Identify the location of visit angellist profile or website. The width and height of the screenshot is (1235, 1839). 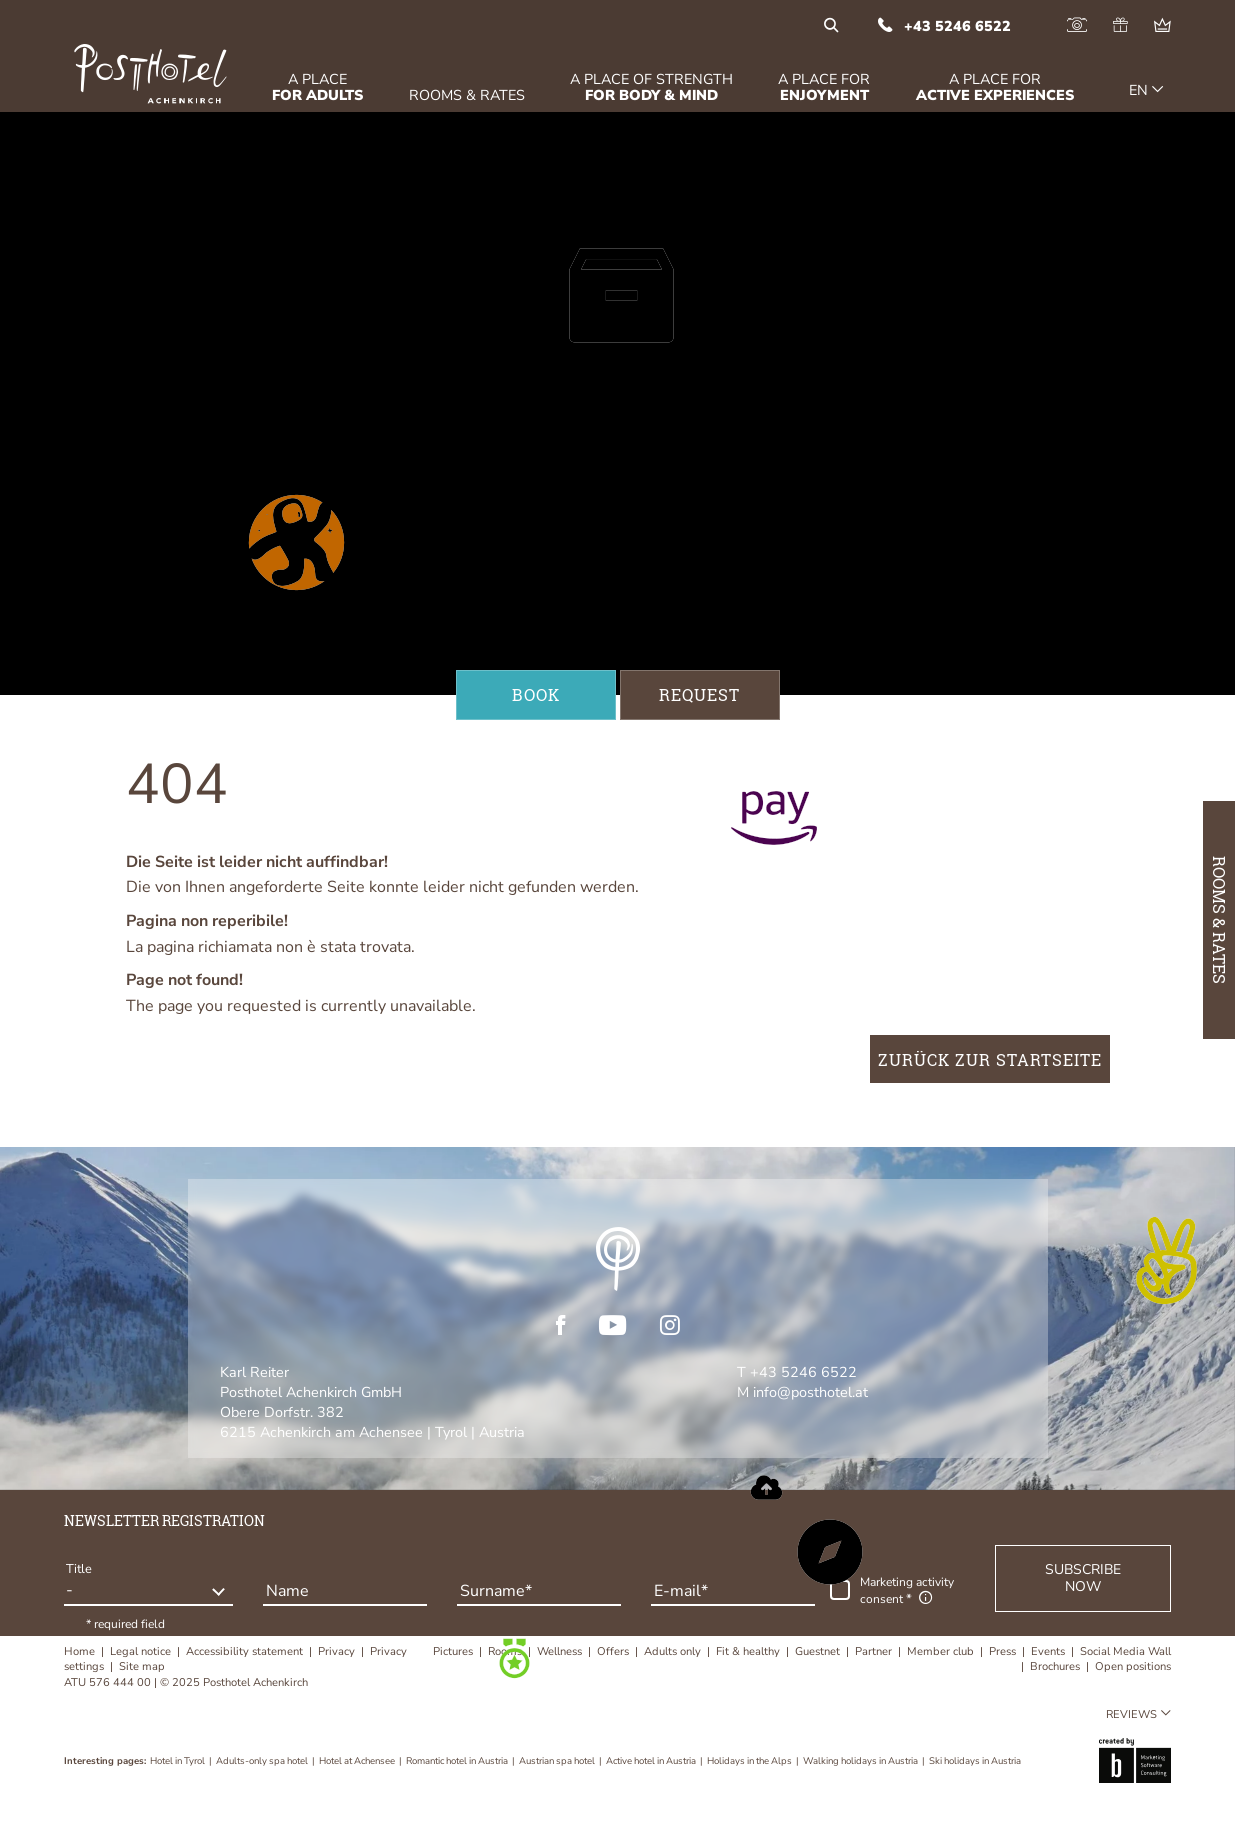
(1166, 1260).